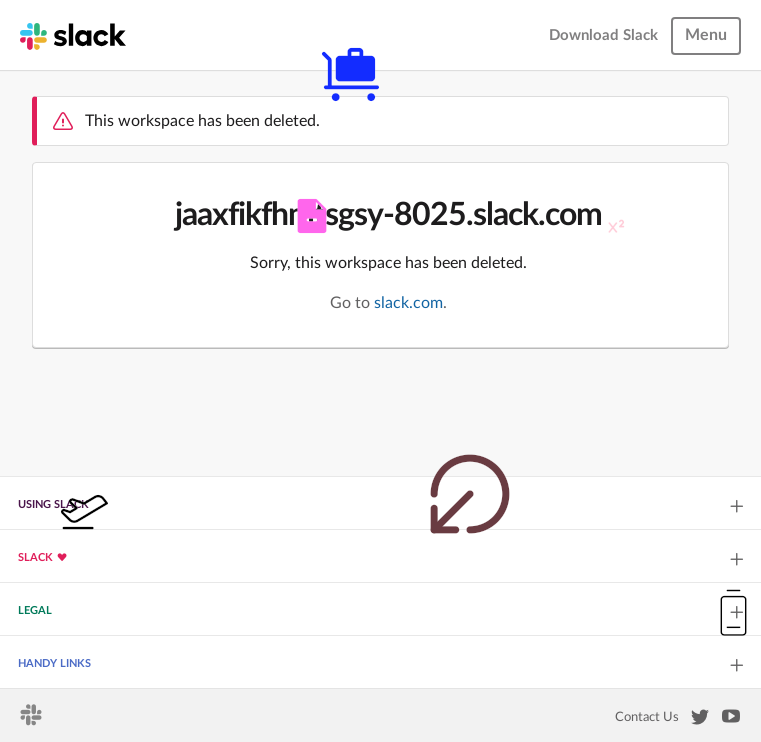  I want to click on flight departure status, so click(84, 510).